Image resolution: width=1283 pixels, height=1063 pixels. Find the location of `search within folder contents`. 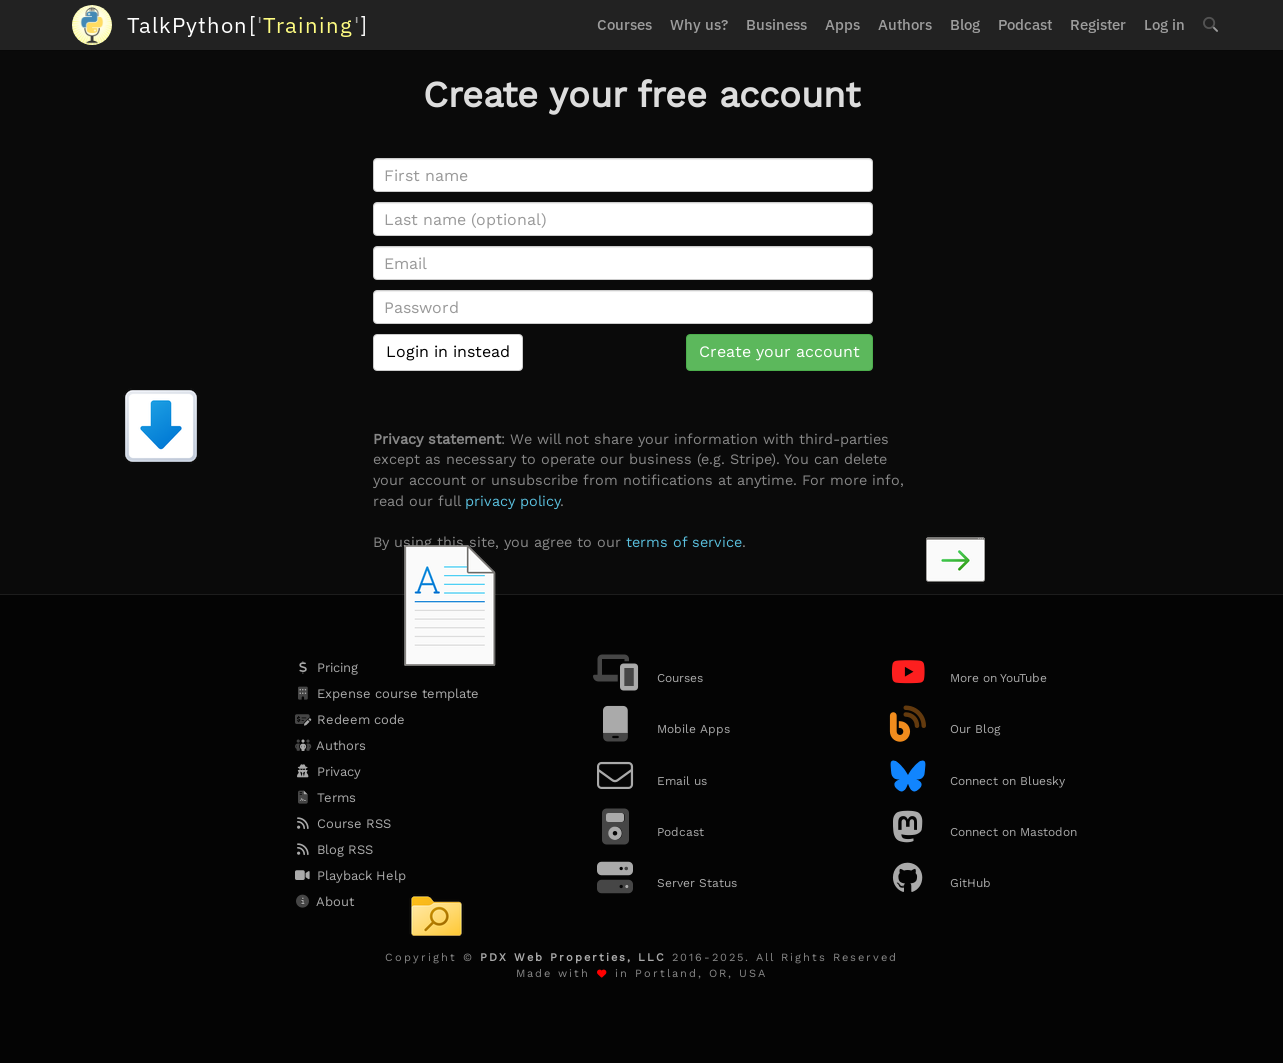

search within folder contents is located at coordinates (436, 917).